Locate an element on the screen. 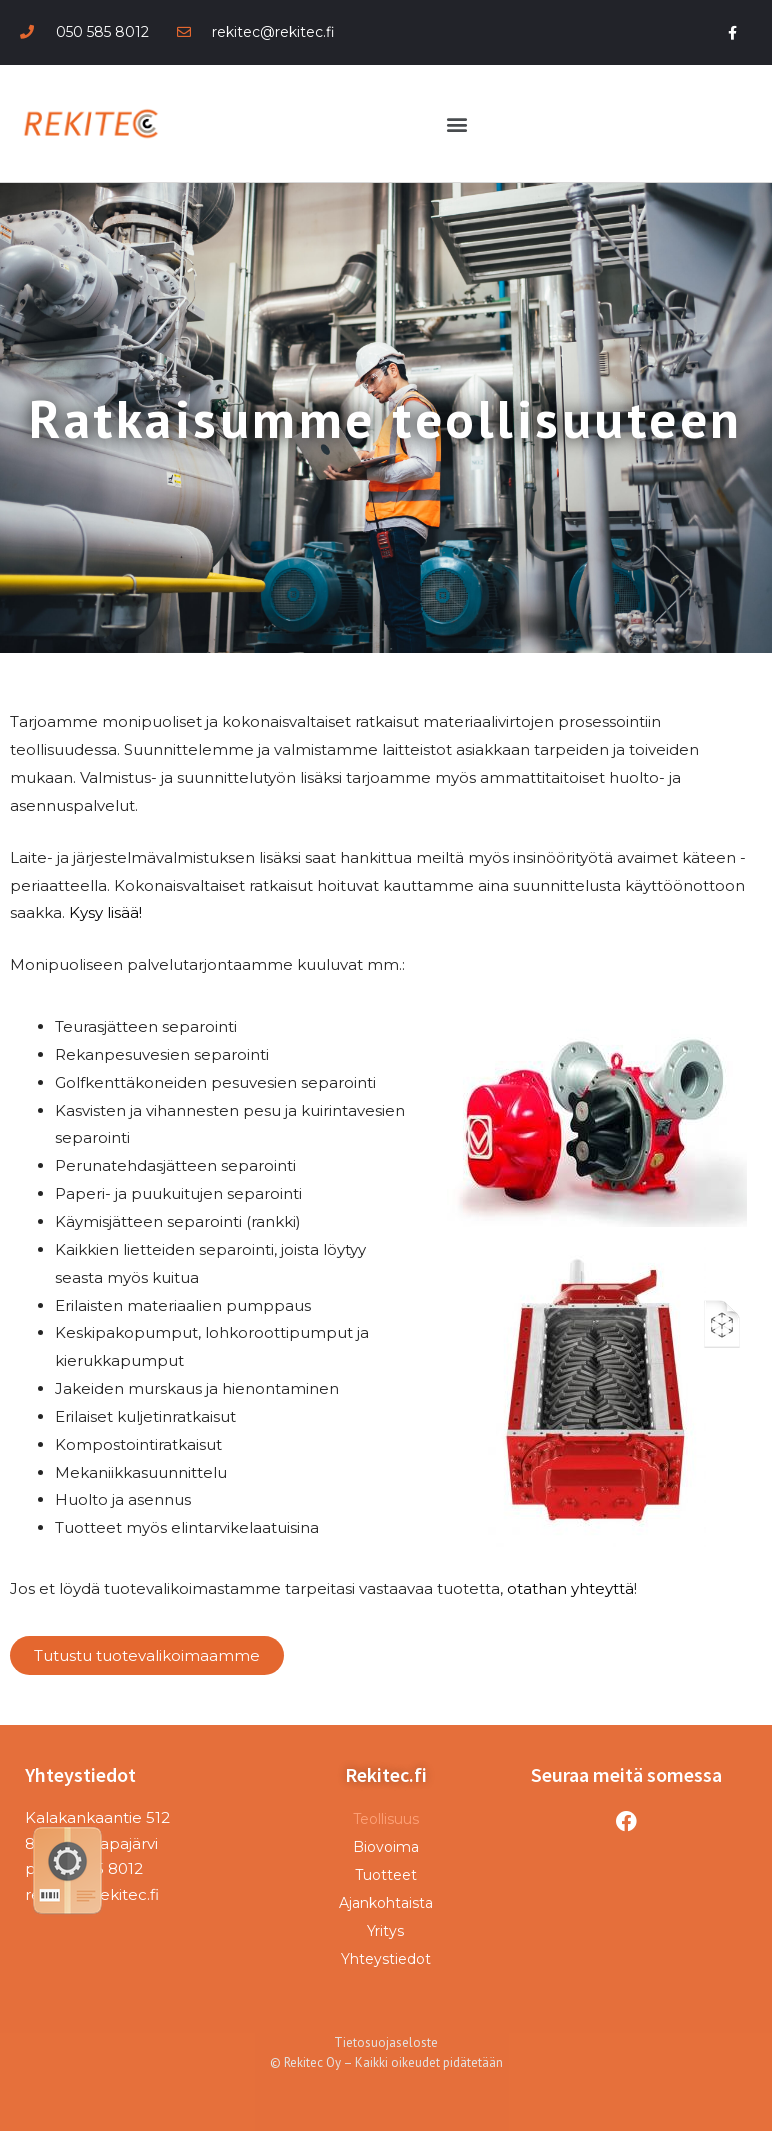 The width and height of the screenshot is (772, 2131). software package being configured or installed is located at coordinates (67, 1870).